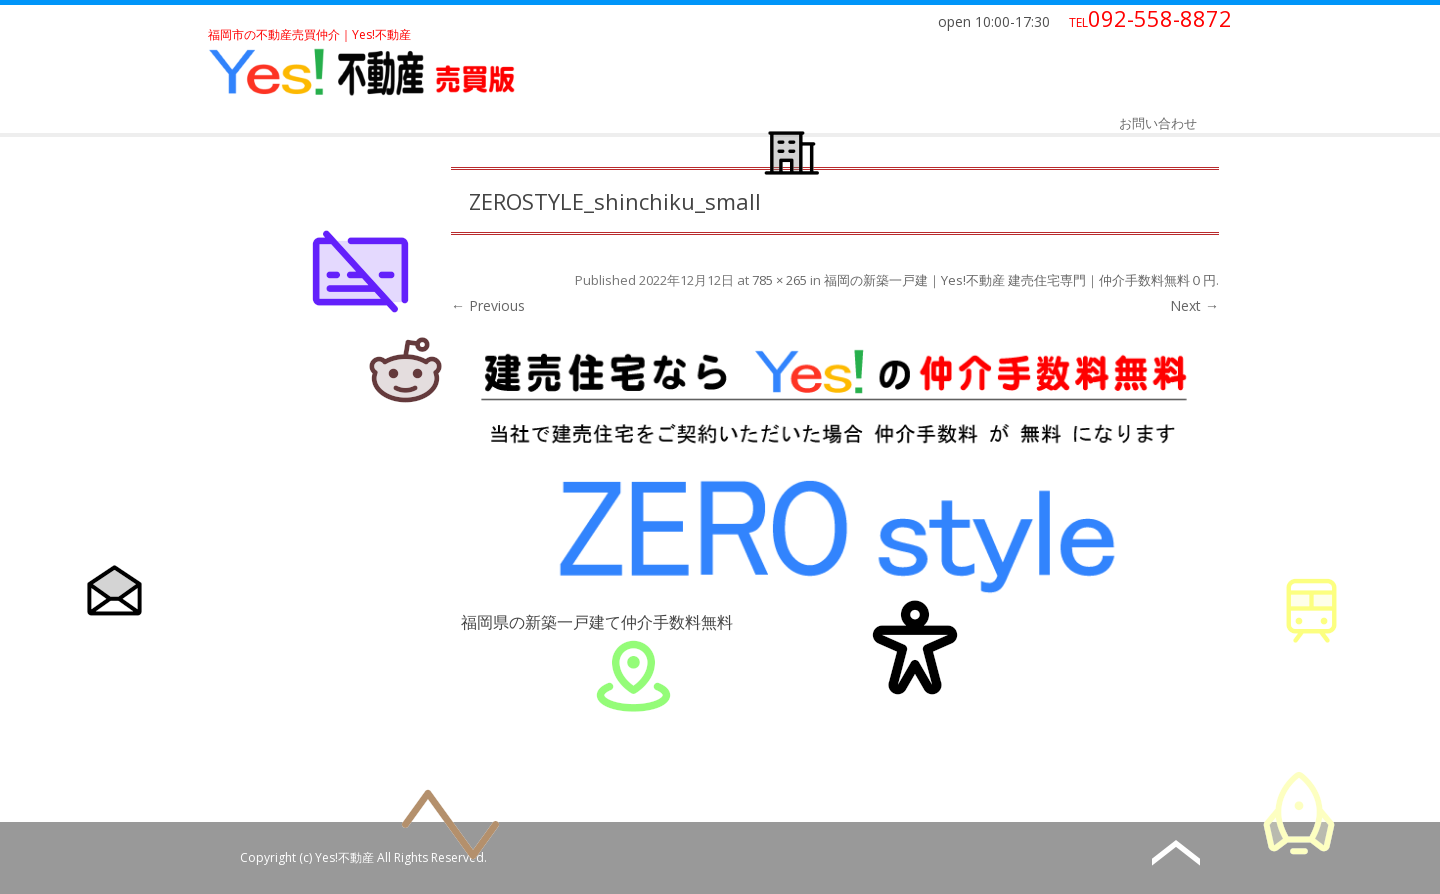 The height and width of the screenshot is (894, 1440). Describe the element at coordinates (1311, 608) in the screenshot. I see `access train schedules or rail services` at that location.